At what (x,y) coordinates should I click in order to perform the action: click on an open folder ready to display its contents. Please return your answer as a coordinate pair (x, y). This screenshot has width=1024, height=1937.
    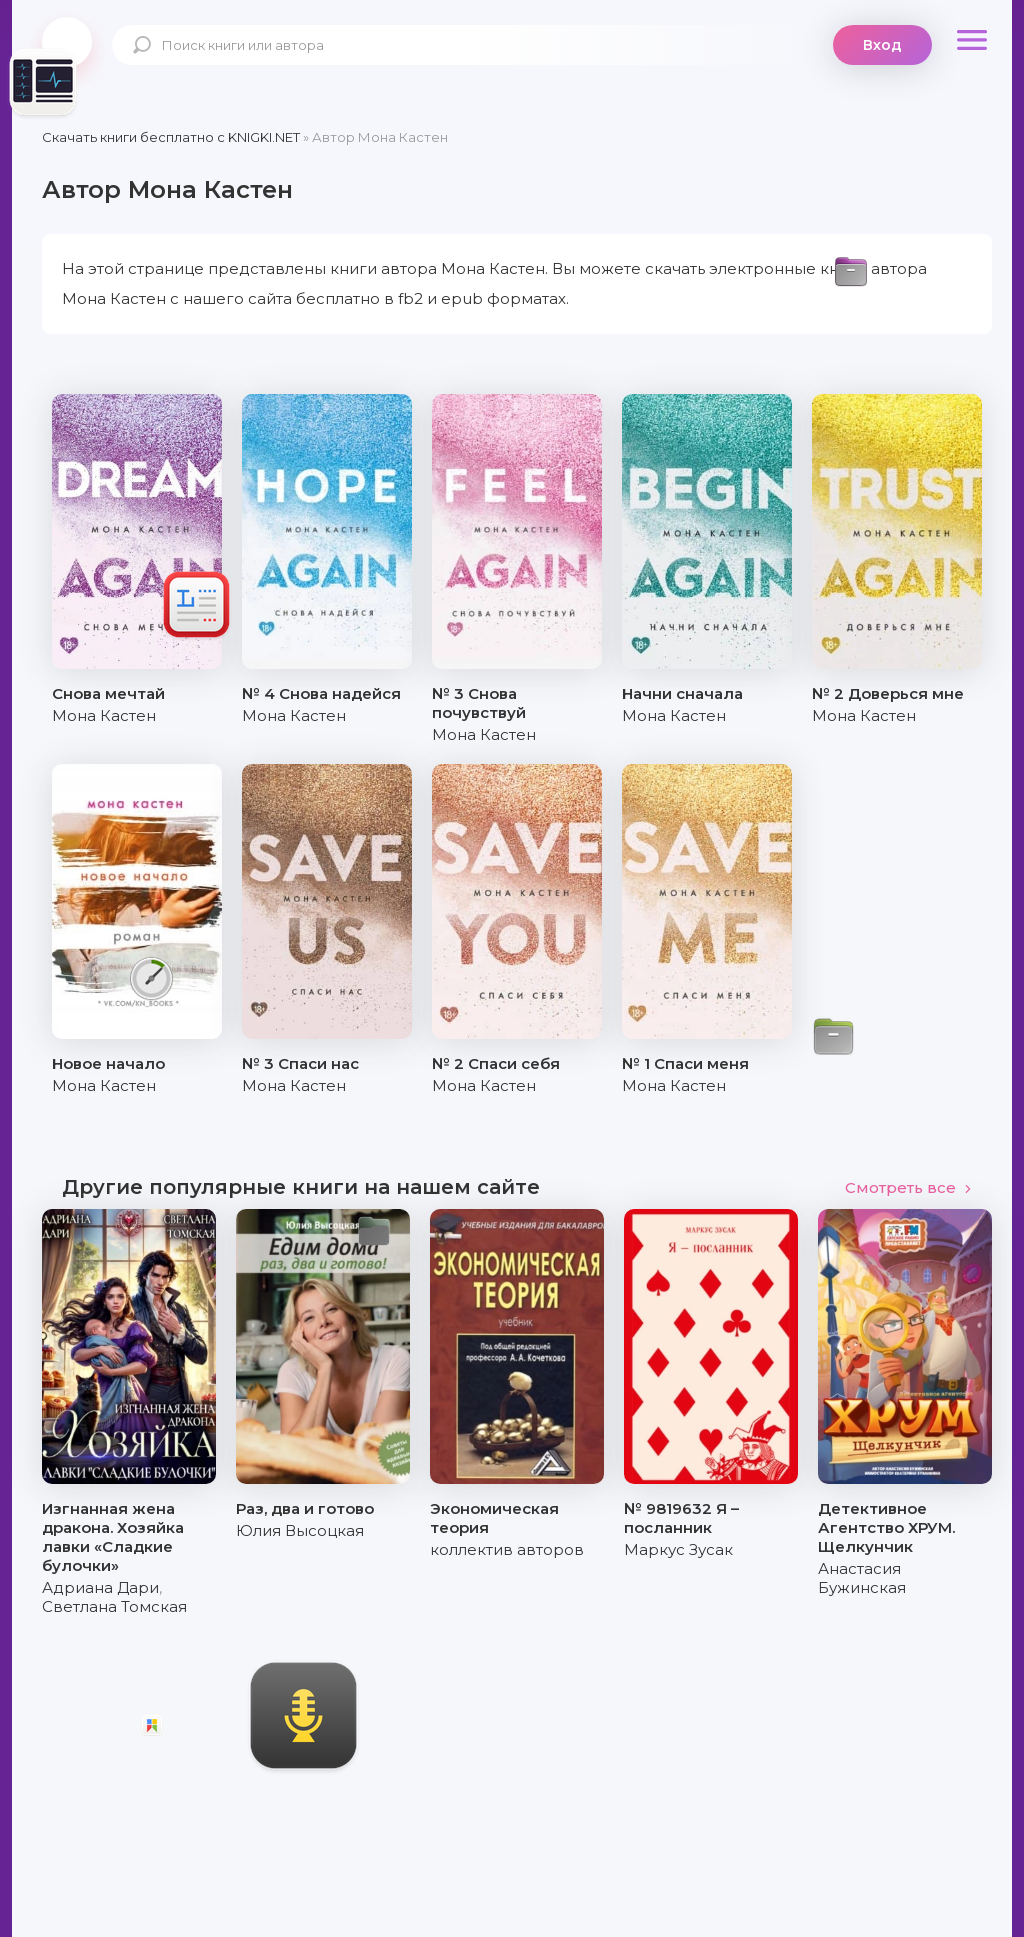
    Looking at the image, I should click on (374, 1231).